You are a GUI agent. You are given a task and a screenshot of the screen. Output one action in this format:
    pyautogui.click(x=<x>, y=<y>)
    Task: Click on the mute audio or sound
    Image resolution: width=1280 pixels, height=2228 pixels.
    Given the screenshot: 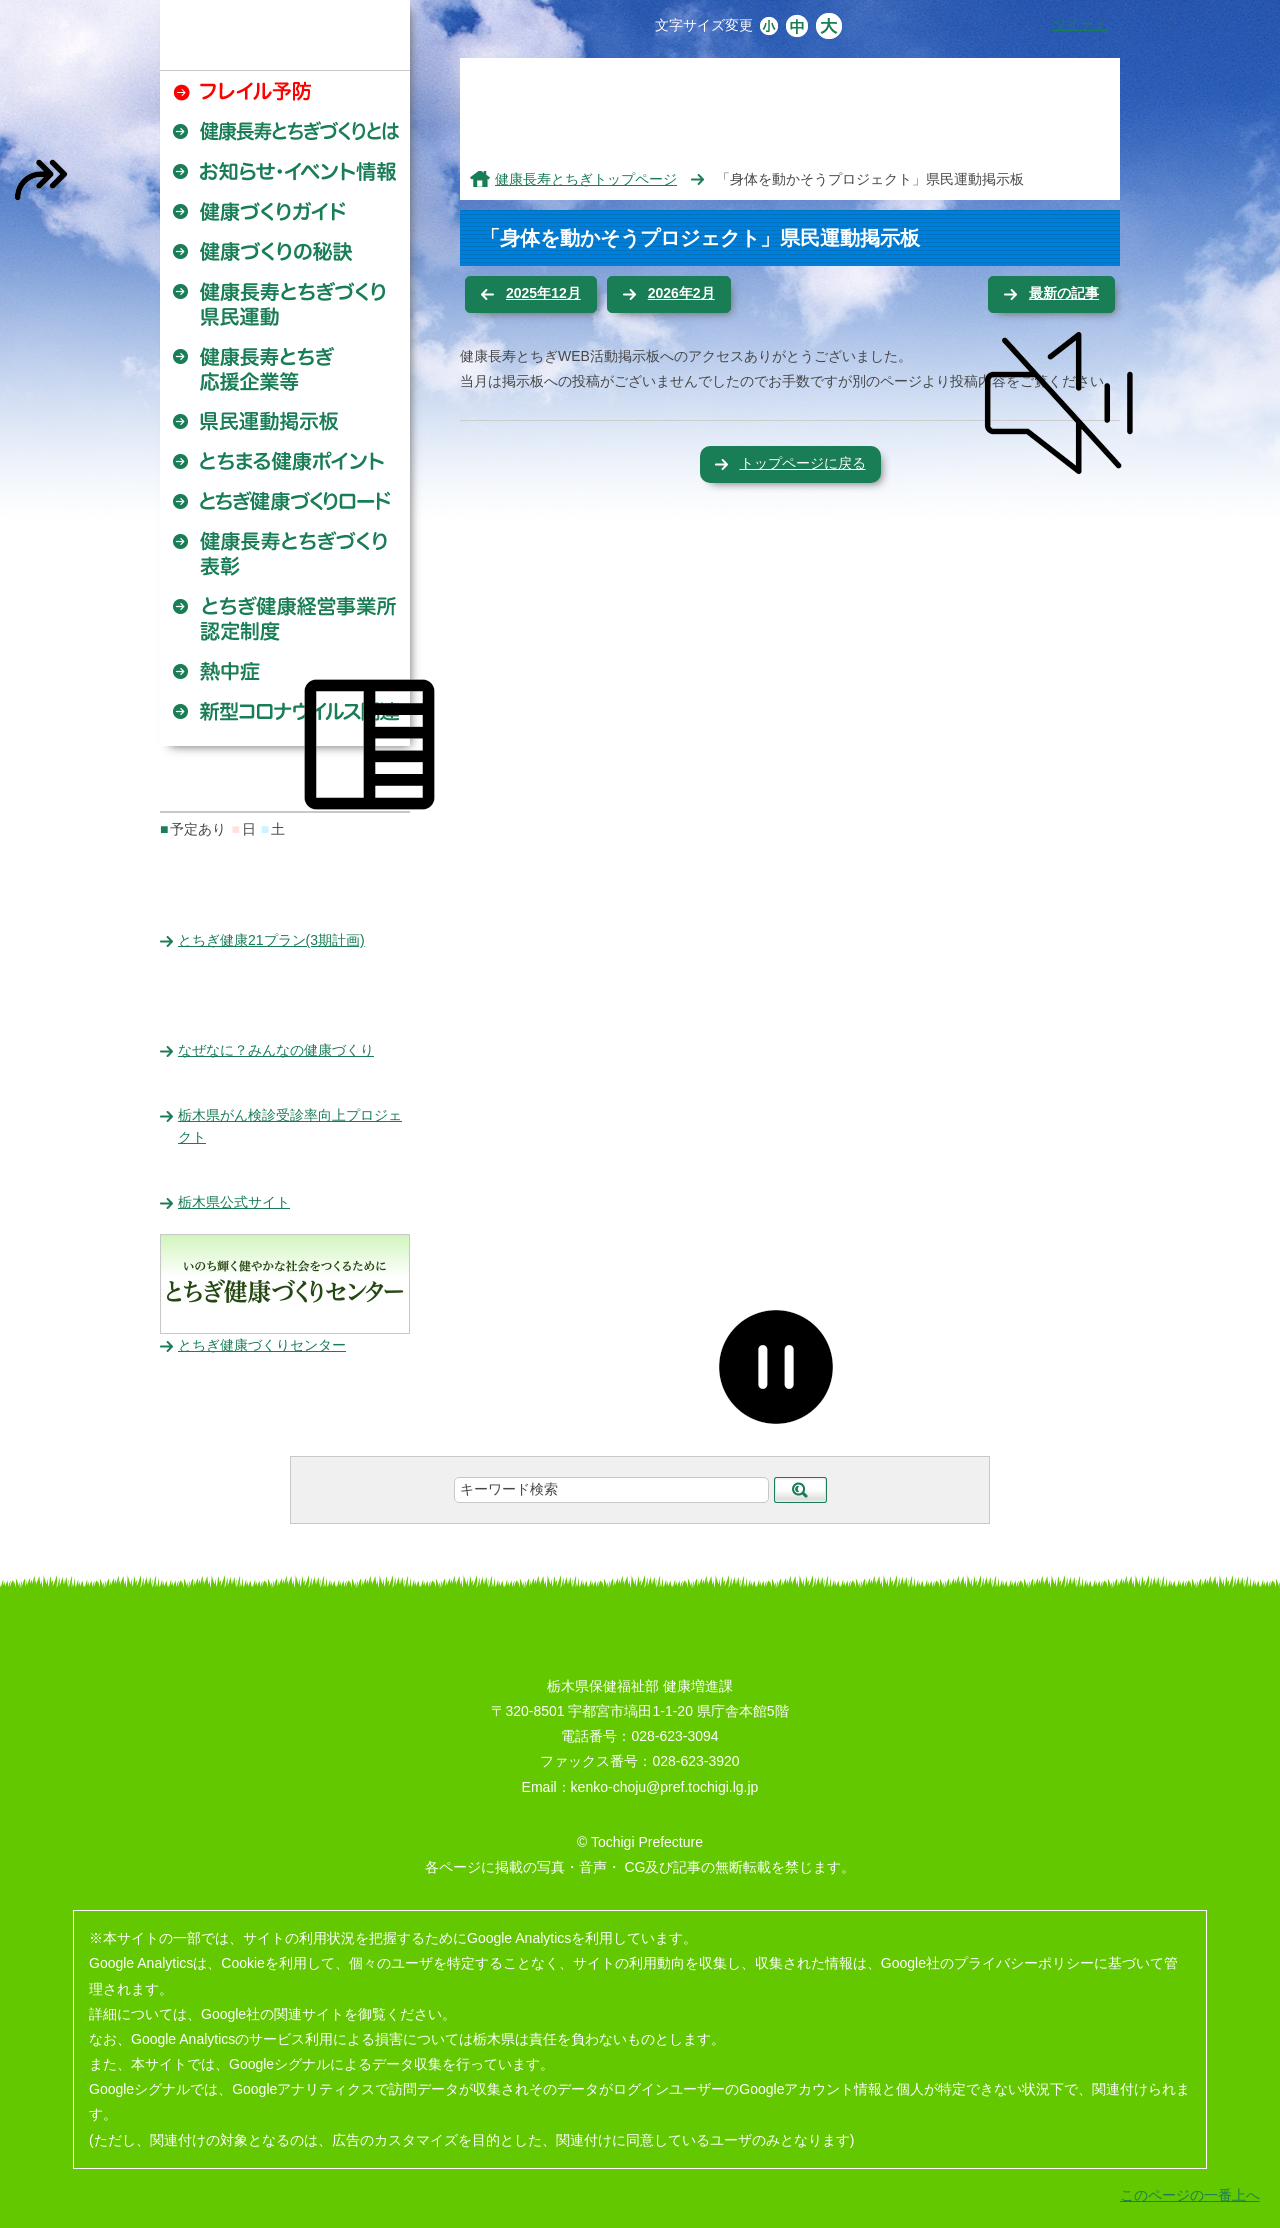 What is the action you would take?
    pyautogui.click(x=1056, y=403)
    